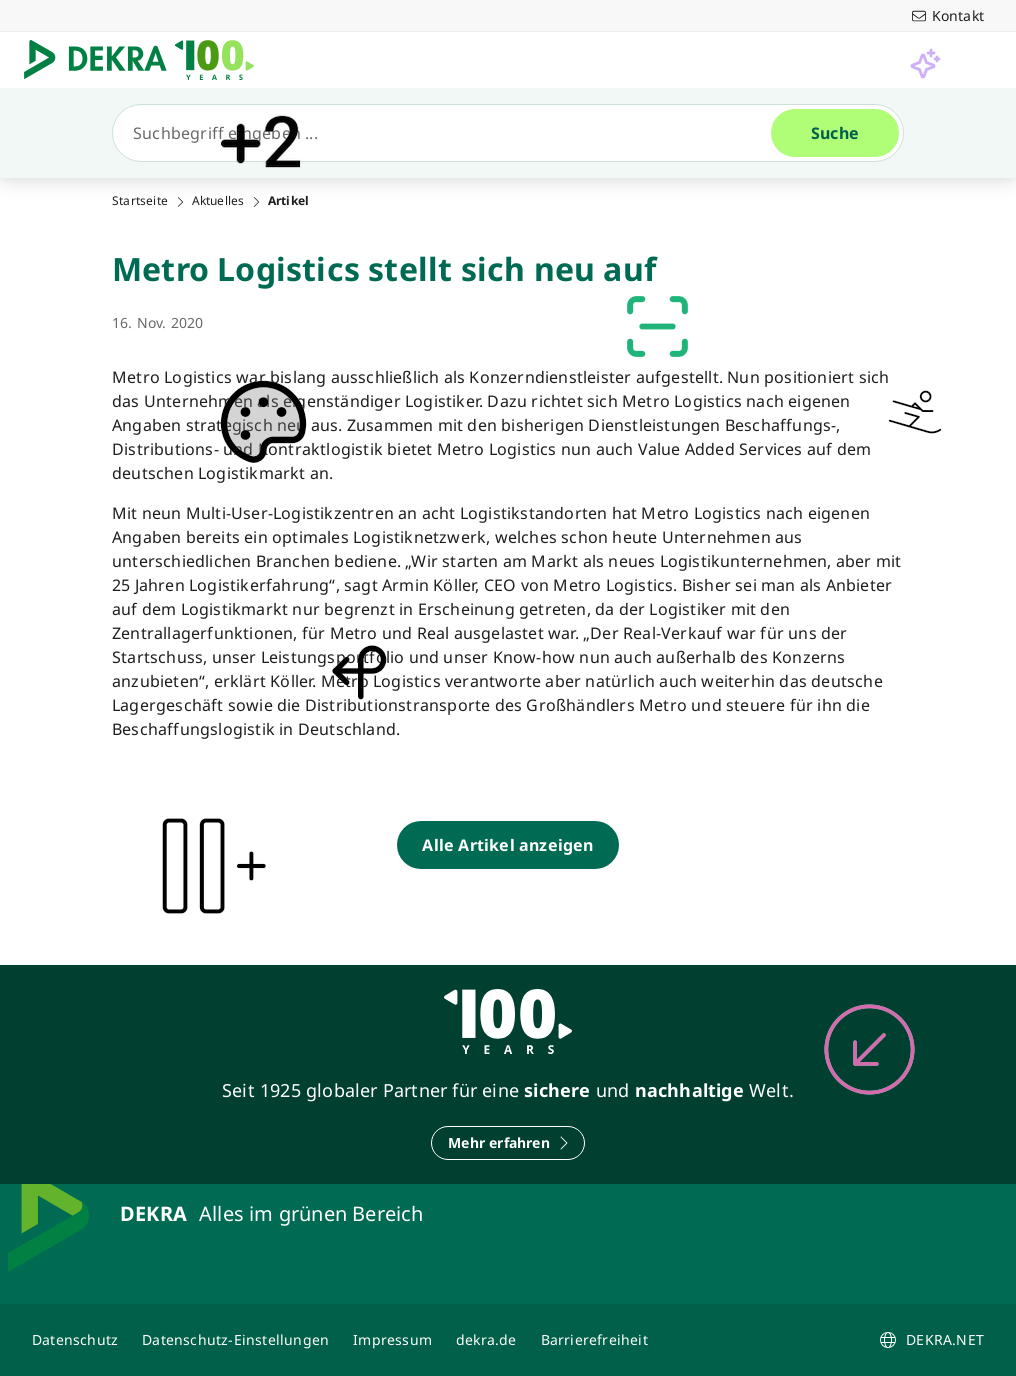 The width and height of the screenshot is (1016, 1376). Describe the element at coordinates (260, 143) in the screenshot. I see `increase exposure by 2 stops` at that location.